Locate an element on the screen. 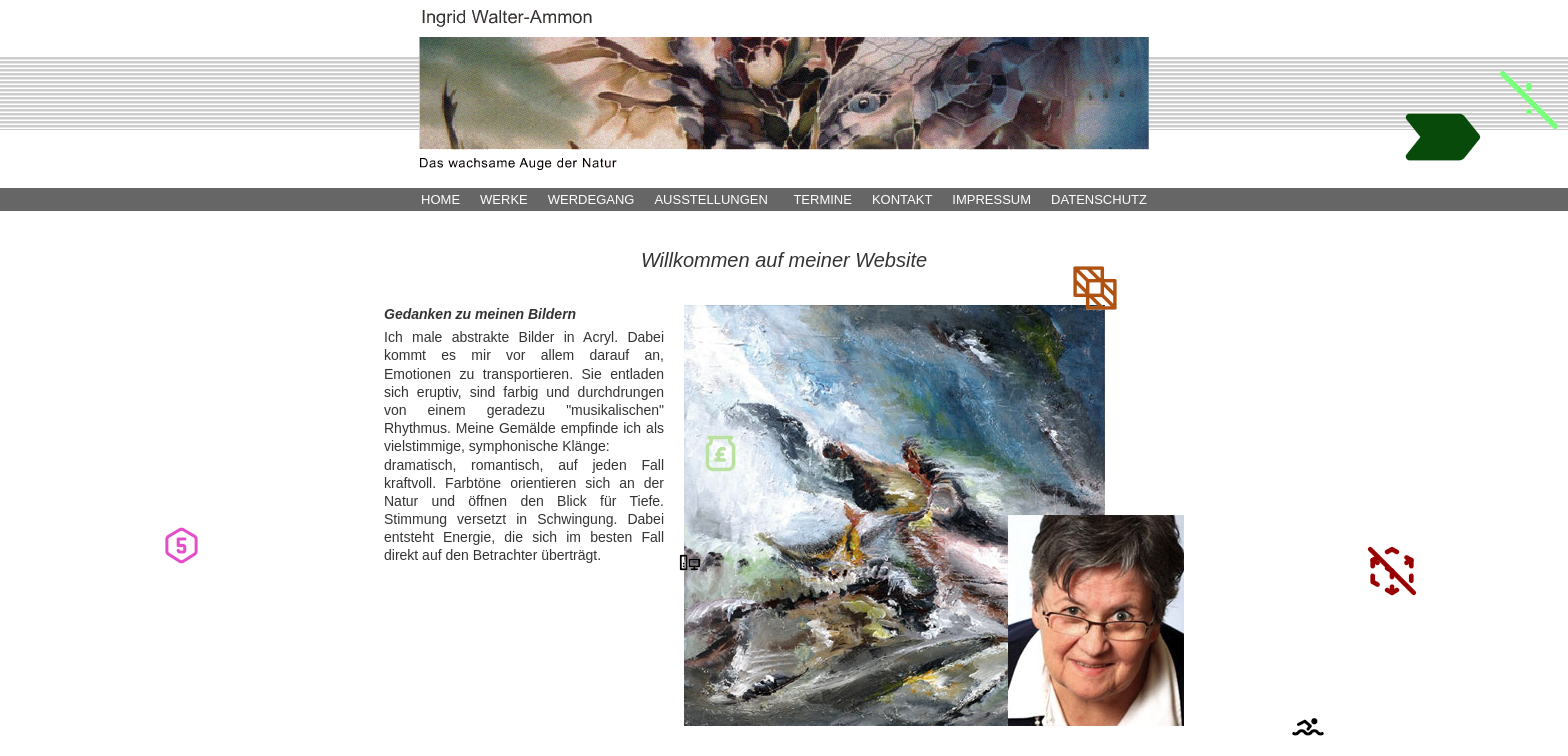 Image resolution: width=1568 pixels, height=756 pixels. exclude overlapping areas from selection is located at coordinates (1095, 288).